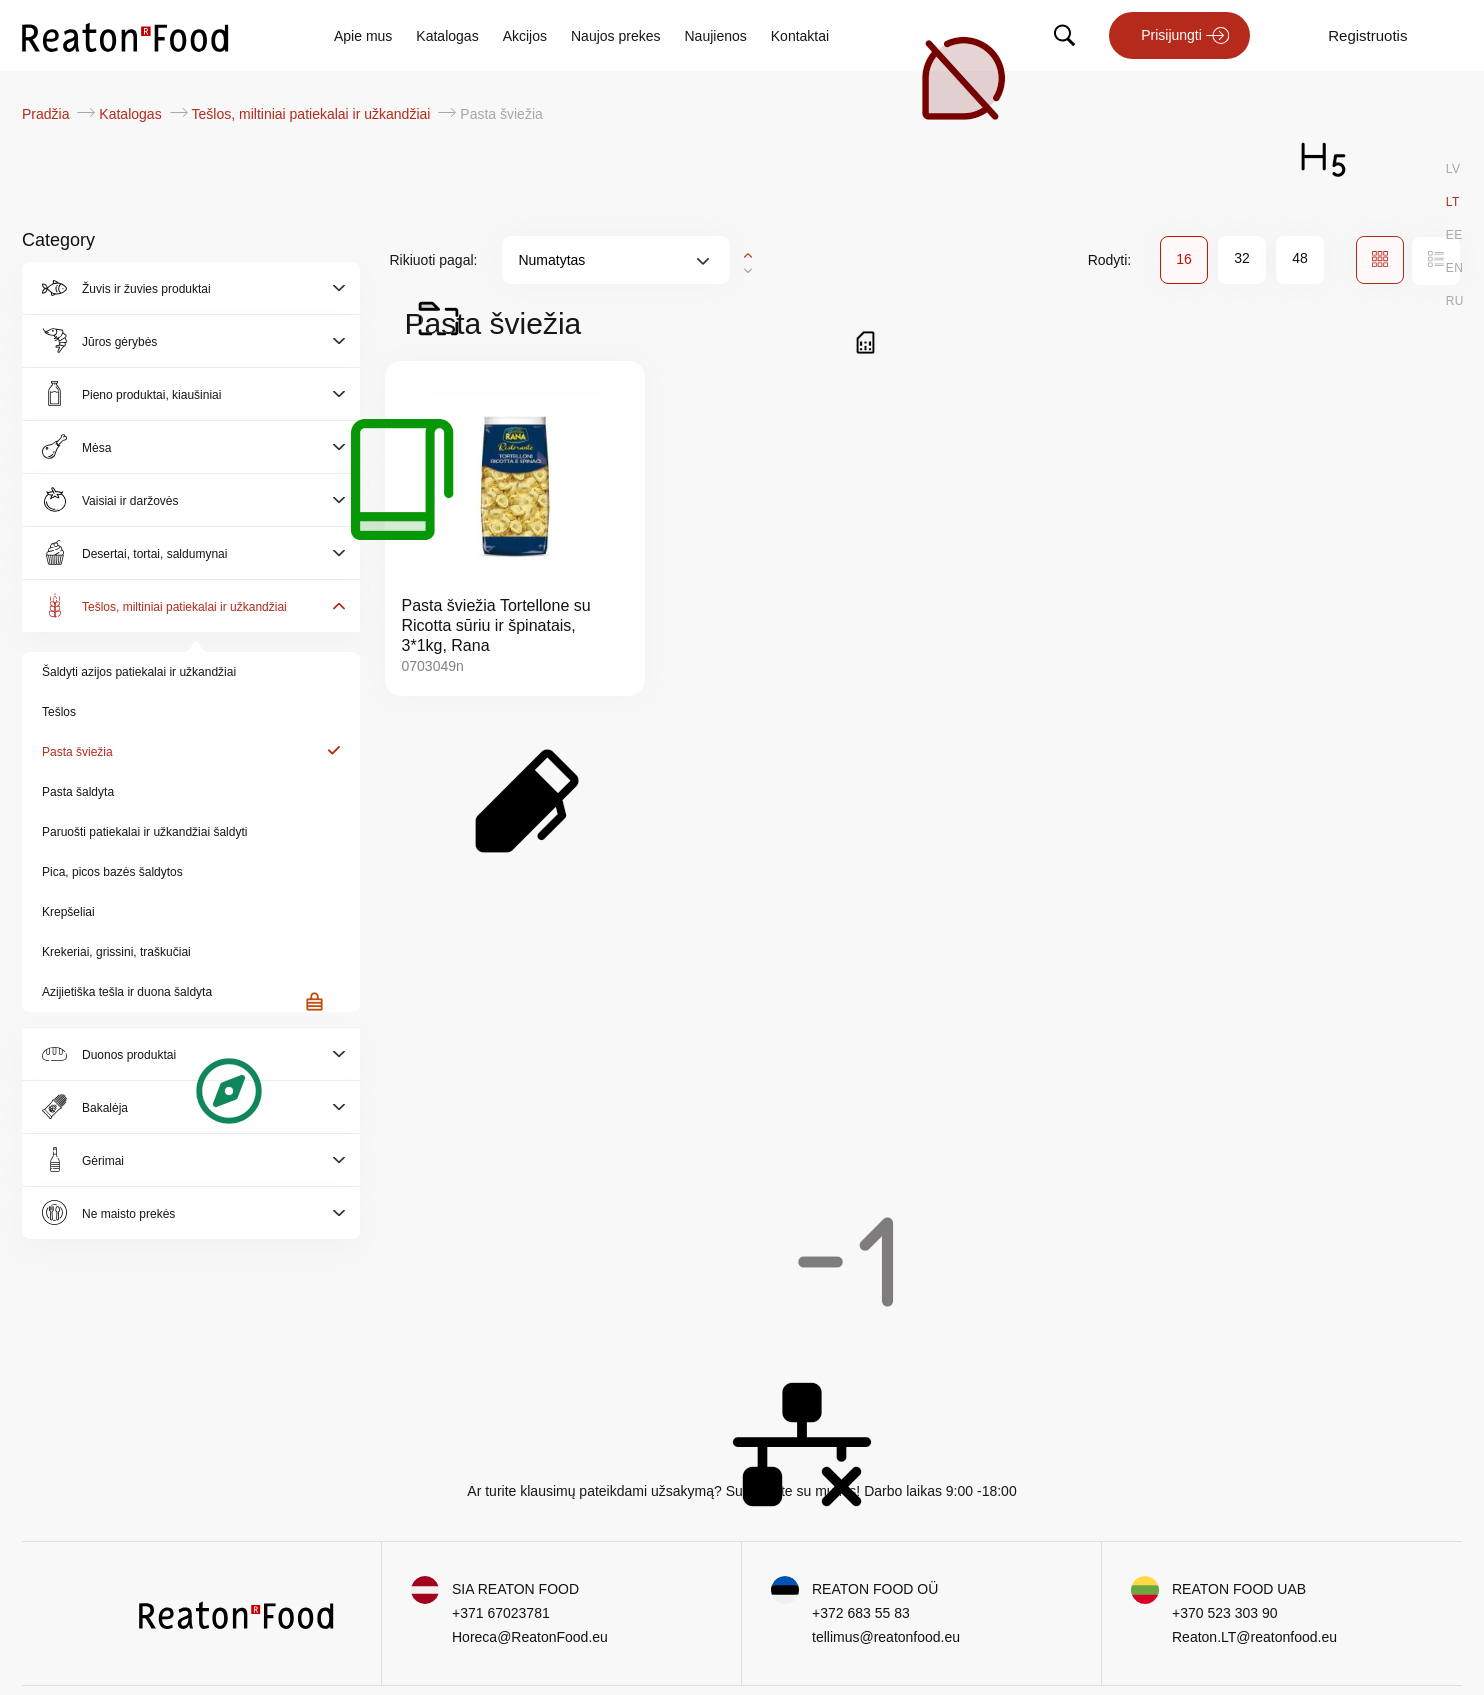  What do you see at coordinates (1321, 159) in the screenshot?
I see `format text as heading level 5` at bounding box center [1321, 159].